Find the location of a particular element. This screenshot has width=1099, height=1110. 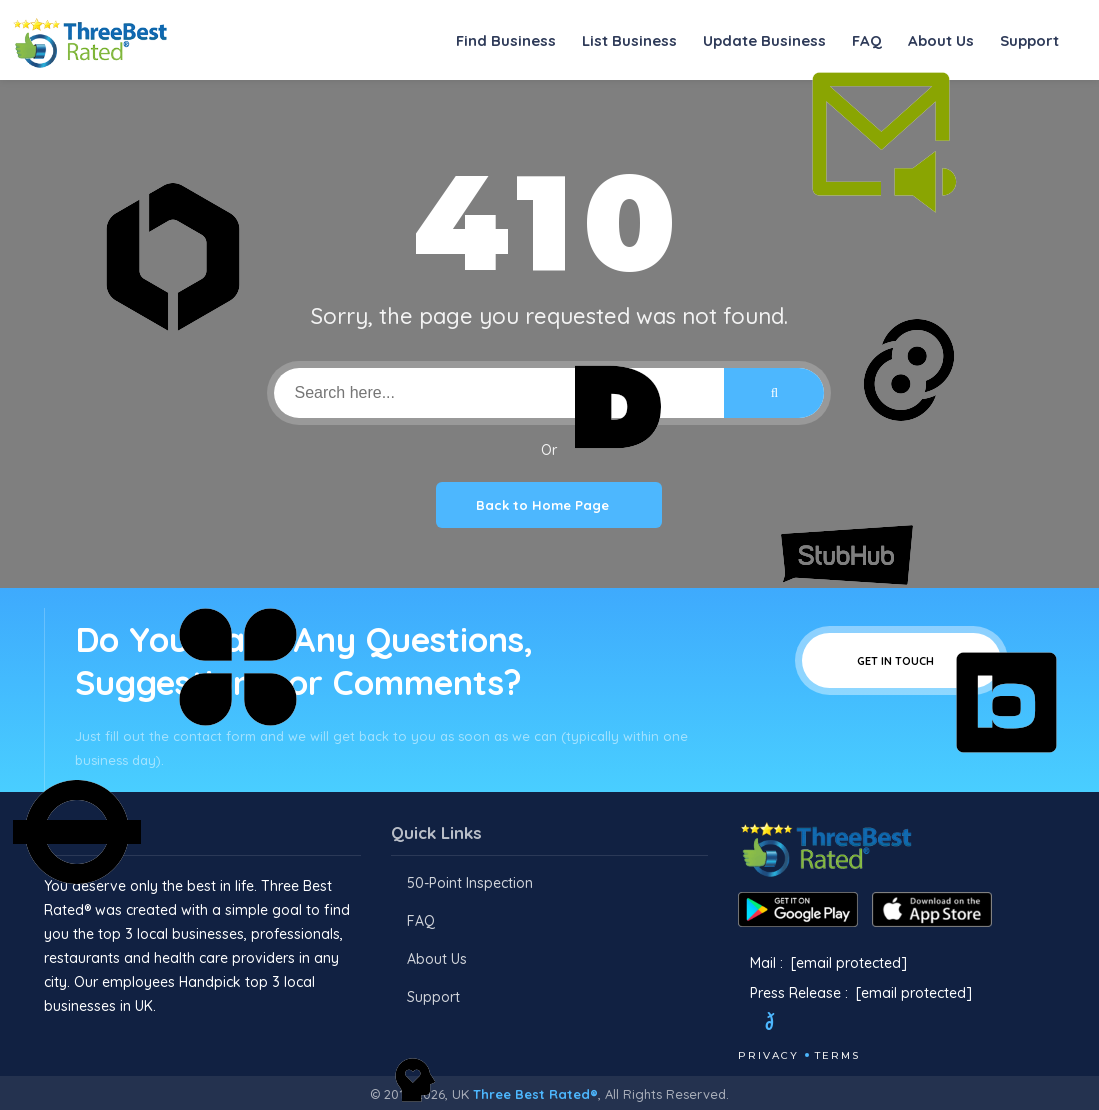

DMM.com logo is located at coordinates (618, 407).